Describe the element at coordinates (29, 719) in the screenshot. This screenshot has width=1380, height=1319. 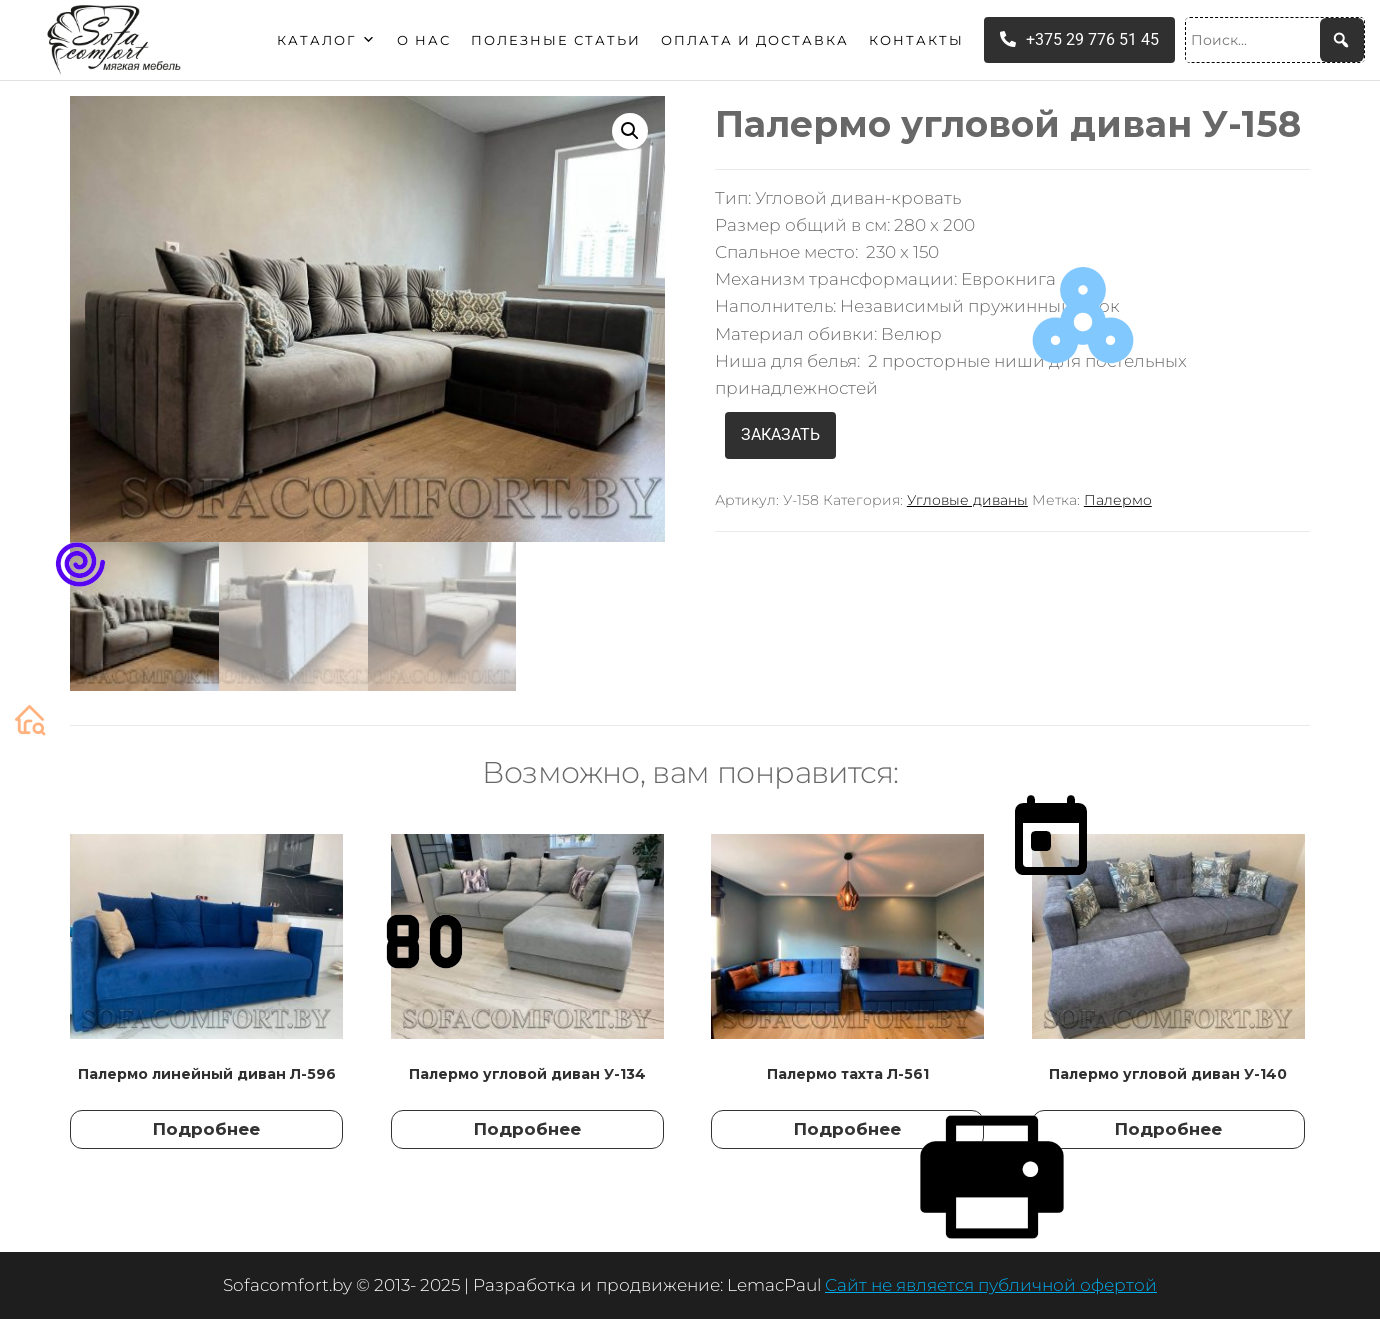
I see `search for homes or properties` at that location.